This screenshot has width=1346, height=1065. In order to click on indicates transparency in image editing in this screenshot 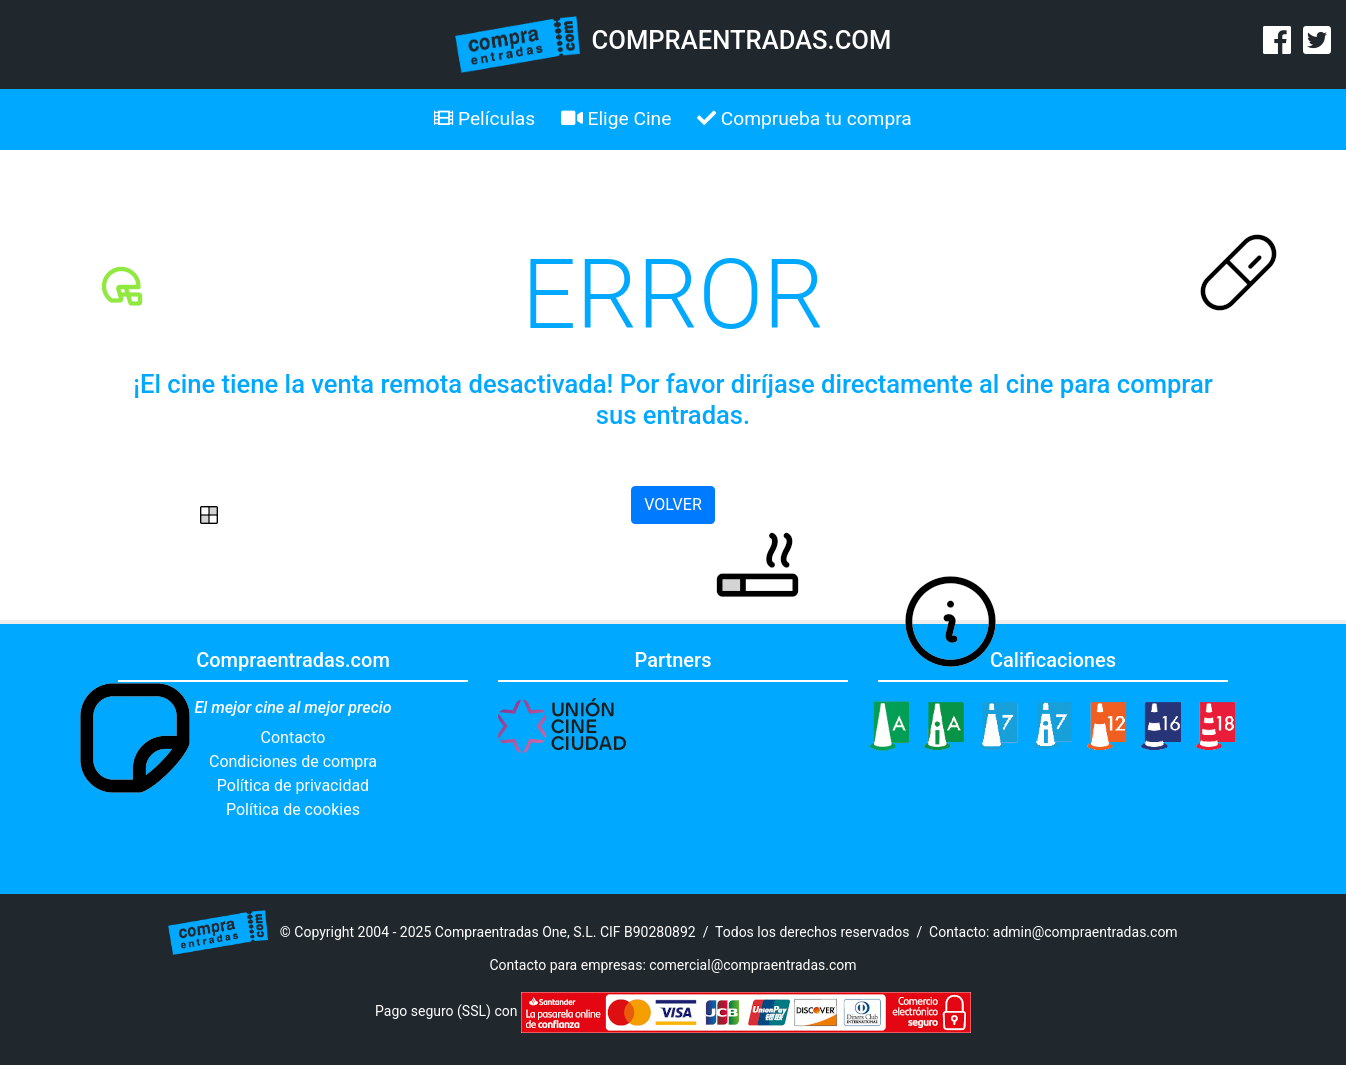, I will do `click(209, 515)`.